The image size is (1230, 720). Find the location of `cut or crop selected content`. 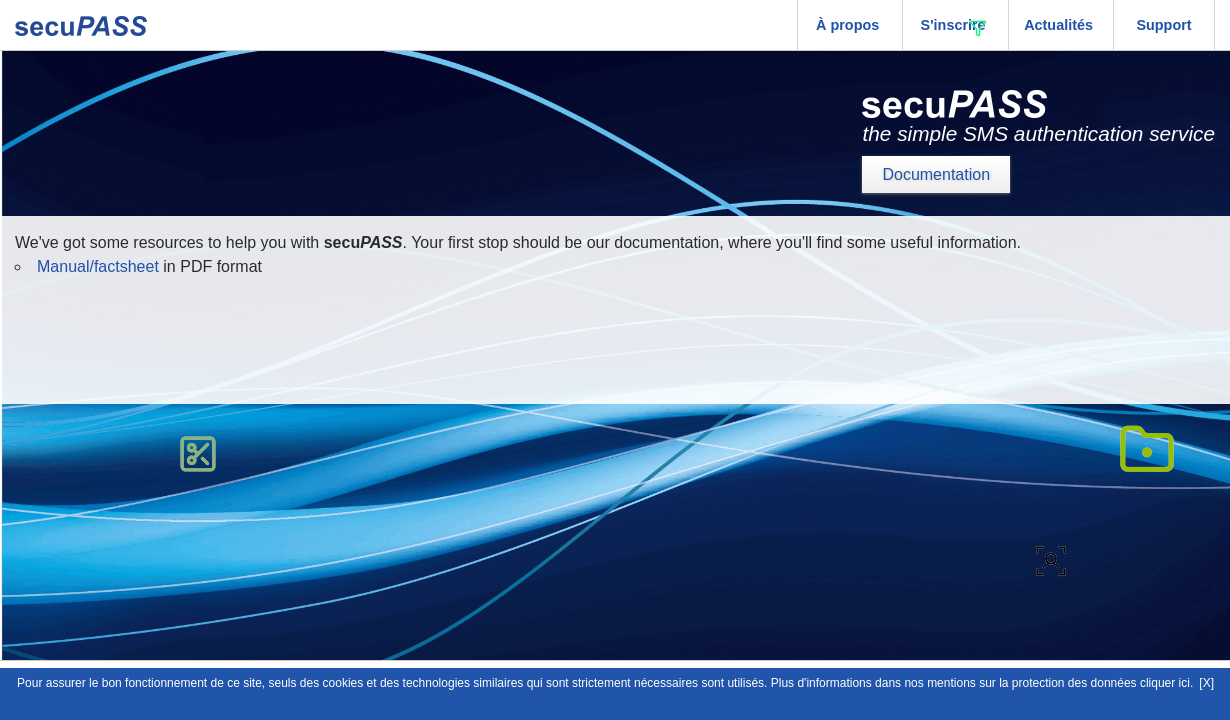

cut or crop selected content is located at coordinates (198, 454).